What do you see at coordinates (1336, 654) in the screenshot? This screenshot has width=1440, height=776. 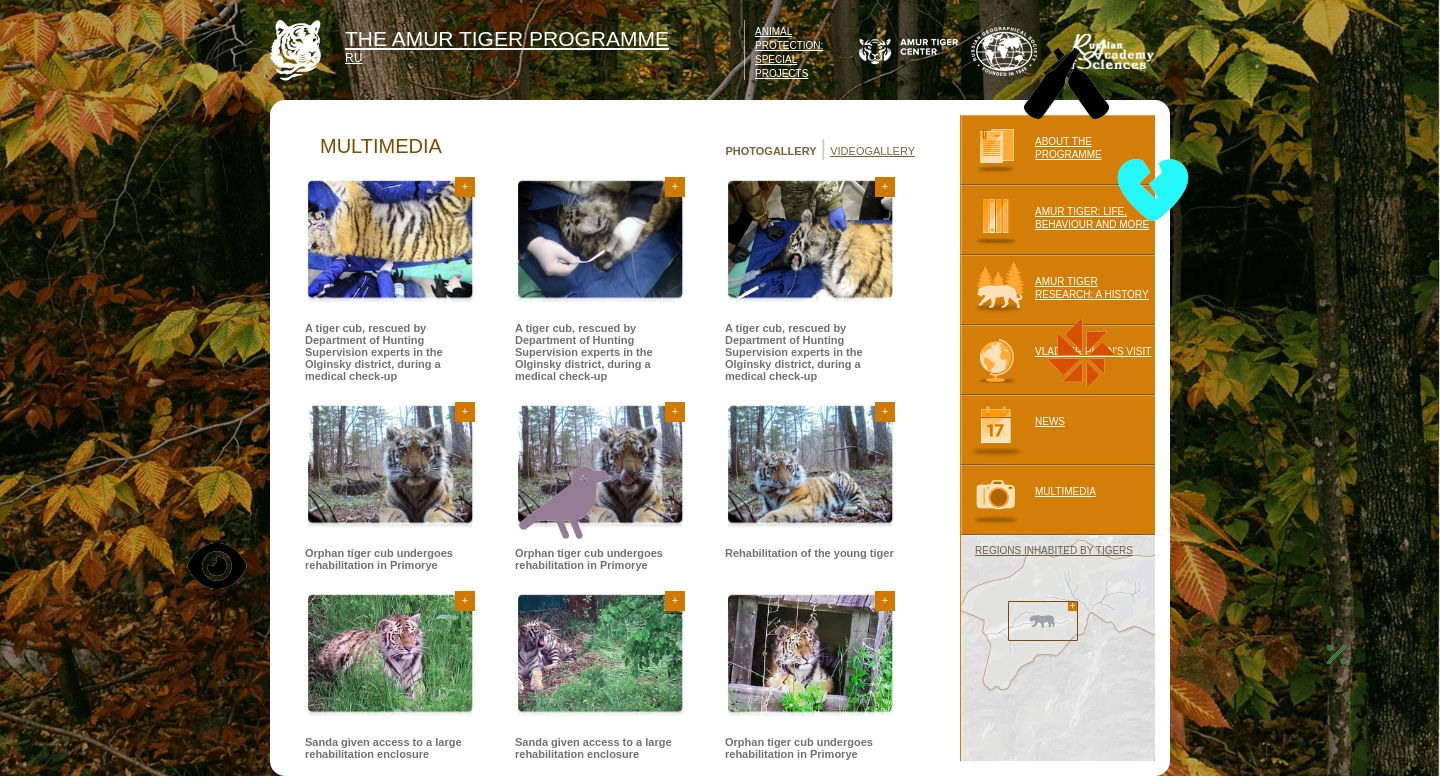 I see `view or apply a discount` at bounding box center [1336, 654].